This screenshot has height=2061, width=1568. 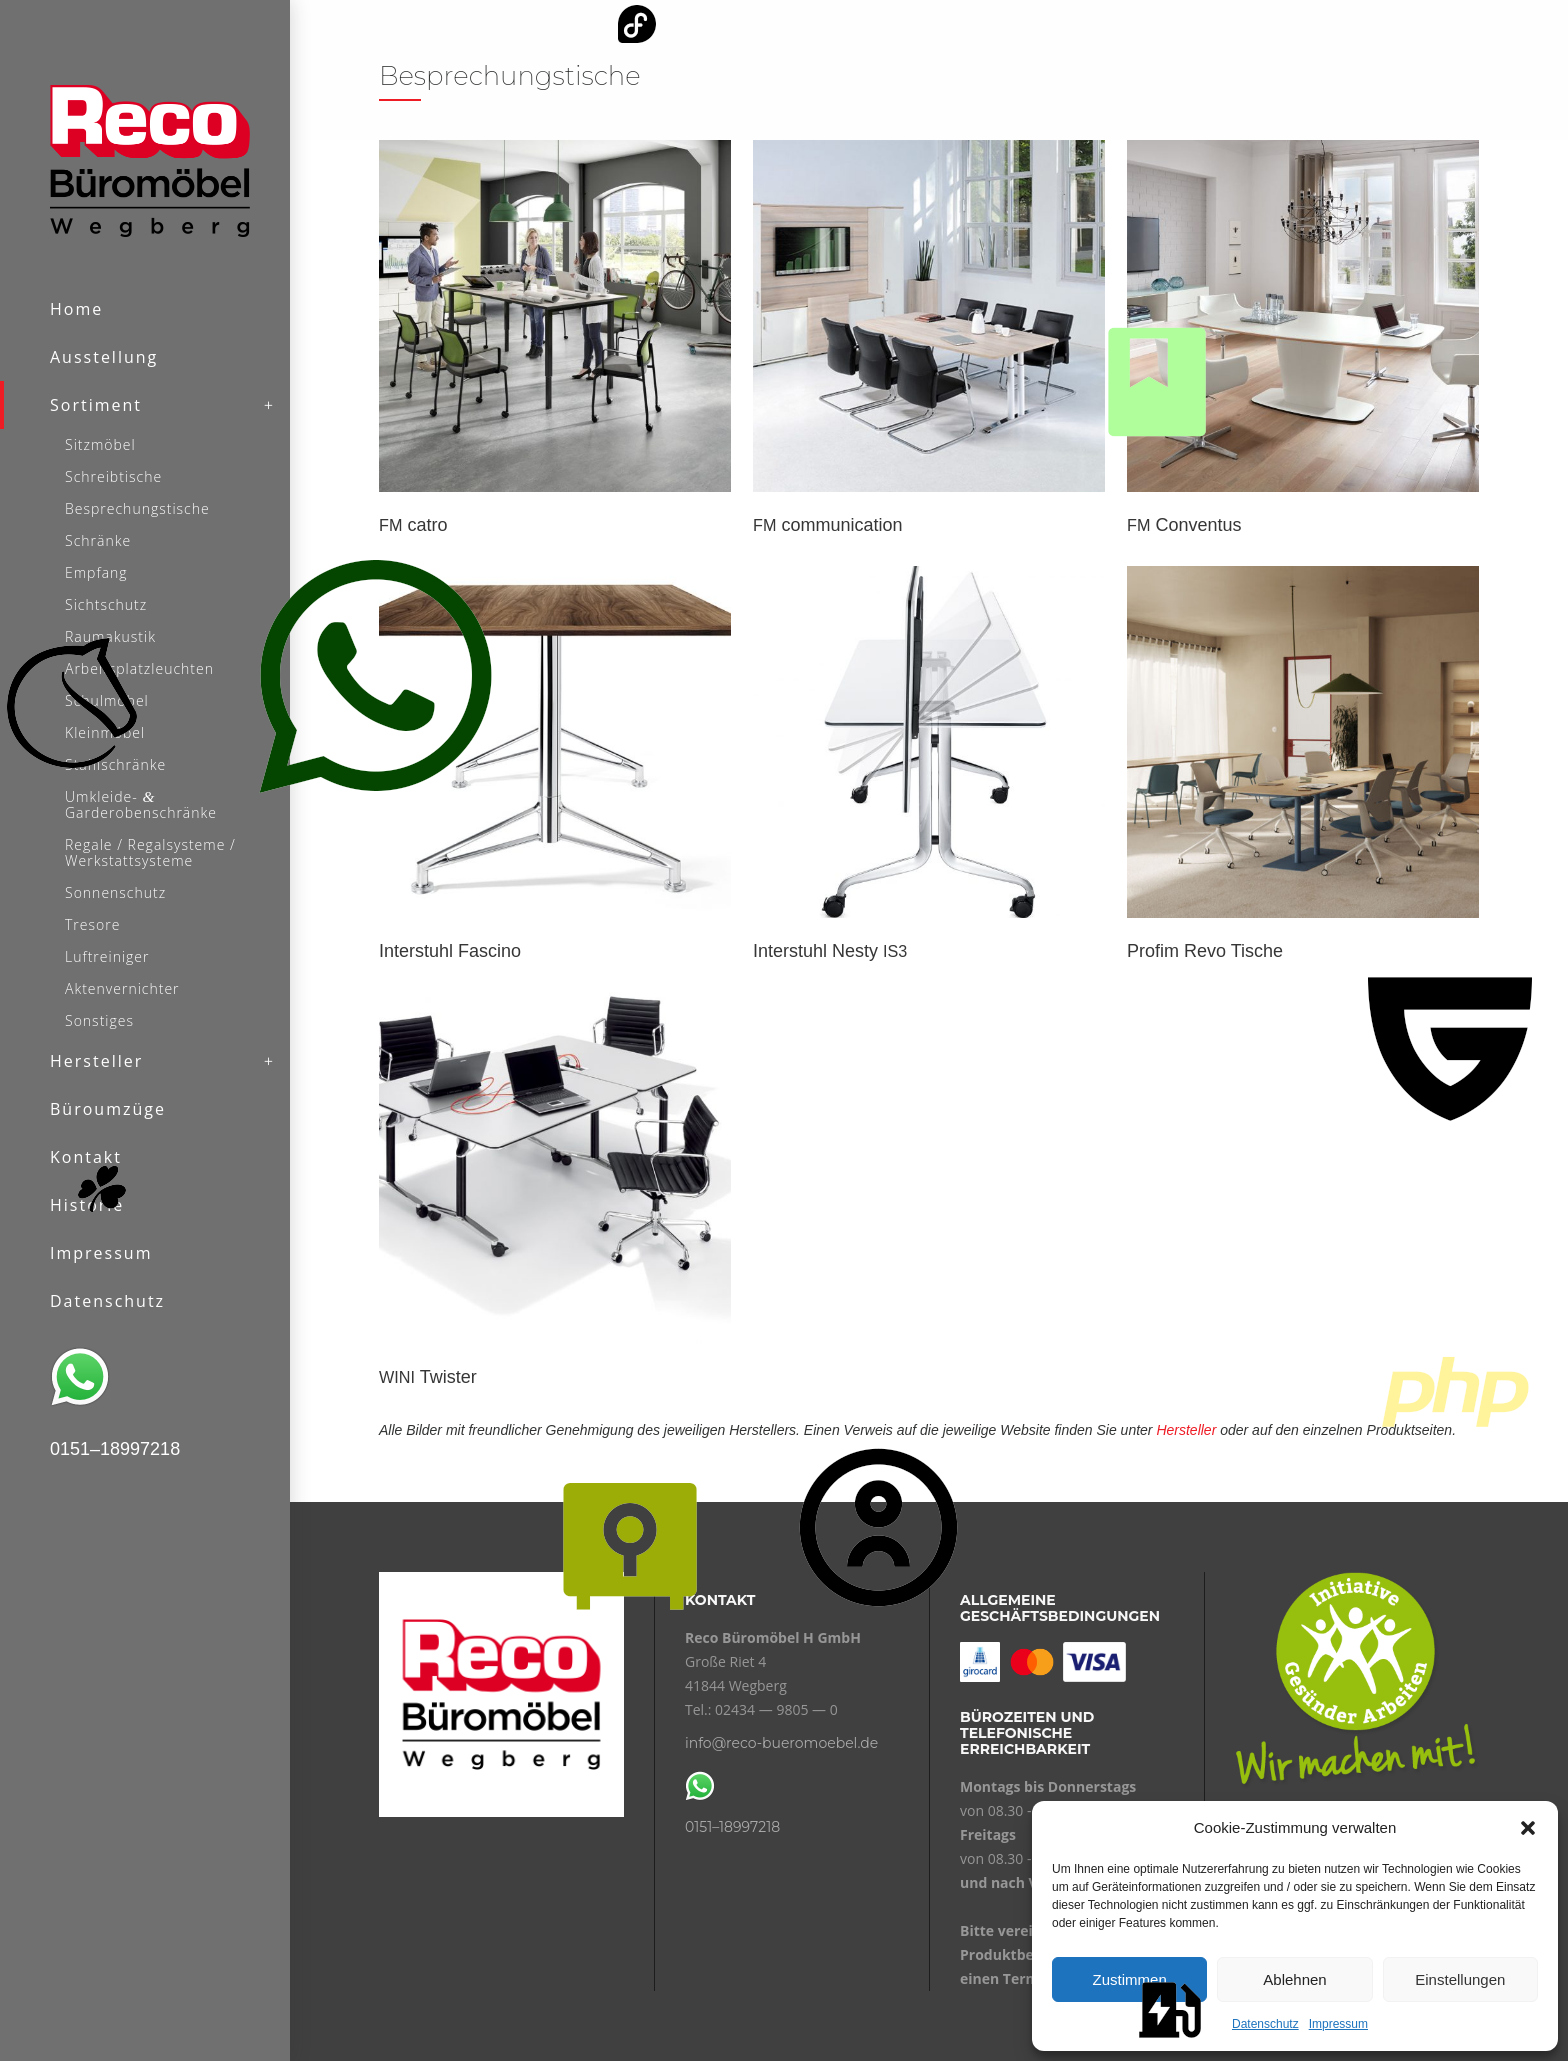 I want to click on access your account or profile, so click(x=878, y=1527).